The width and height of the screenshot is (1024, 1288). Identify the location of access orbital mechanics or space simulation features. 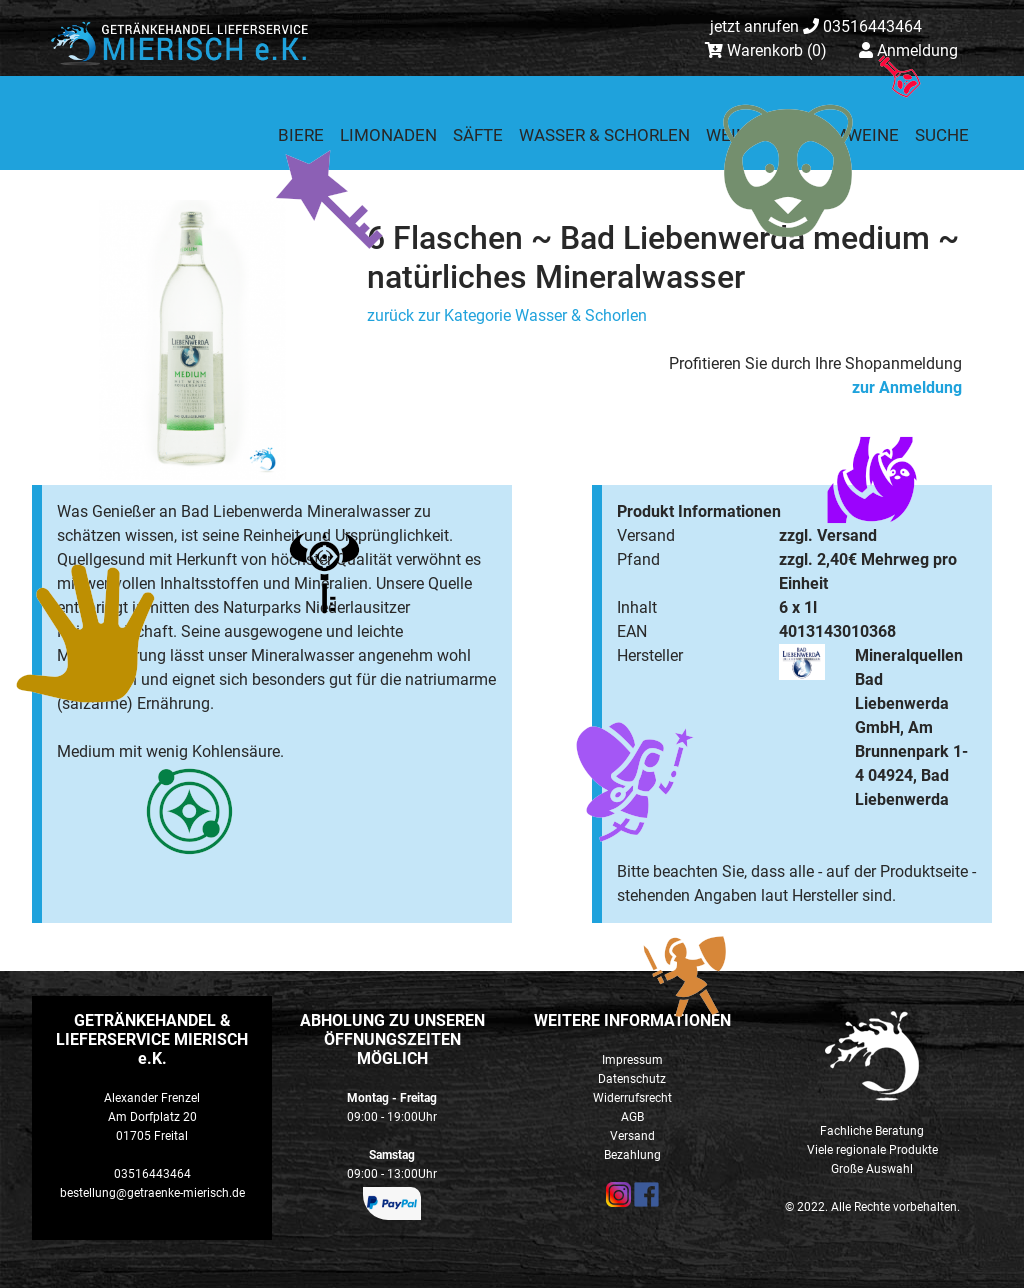
(189, 811).